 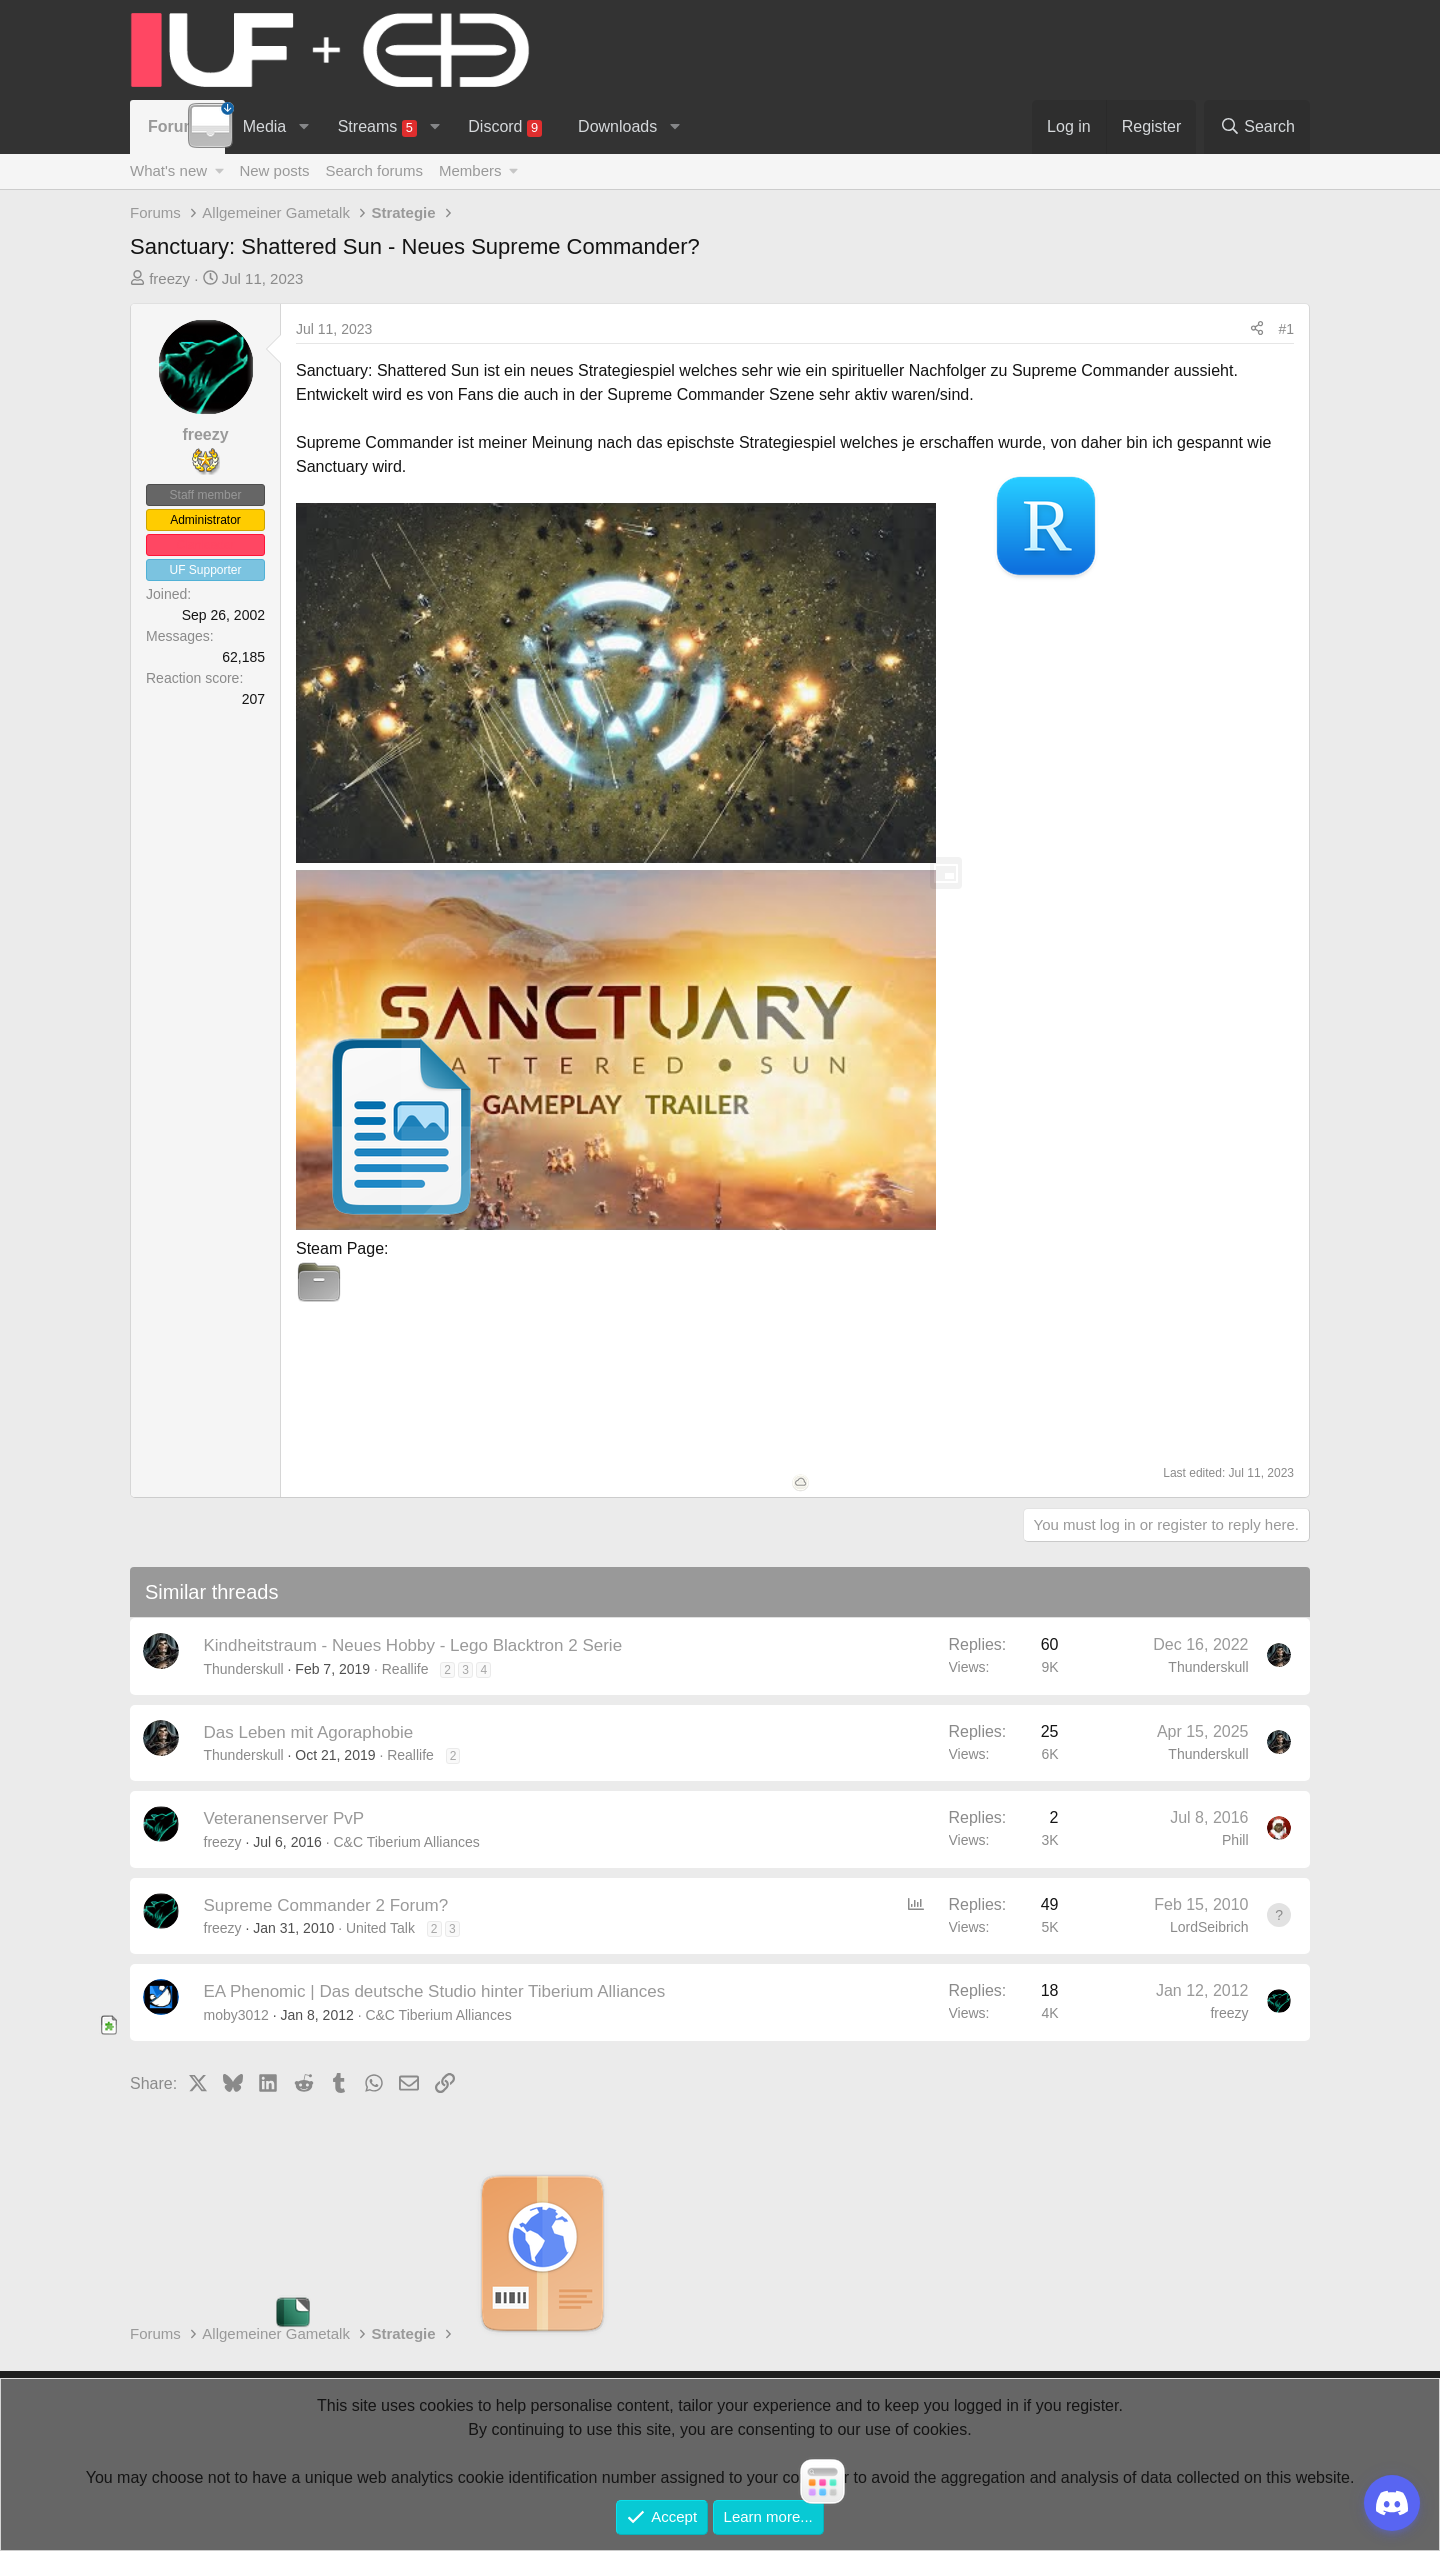 I want to click on open the file manager application, so click(x=319, y=1282).